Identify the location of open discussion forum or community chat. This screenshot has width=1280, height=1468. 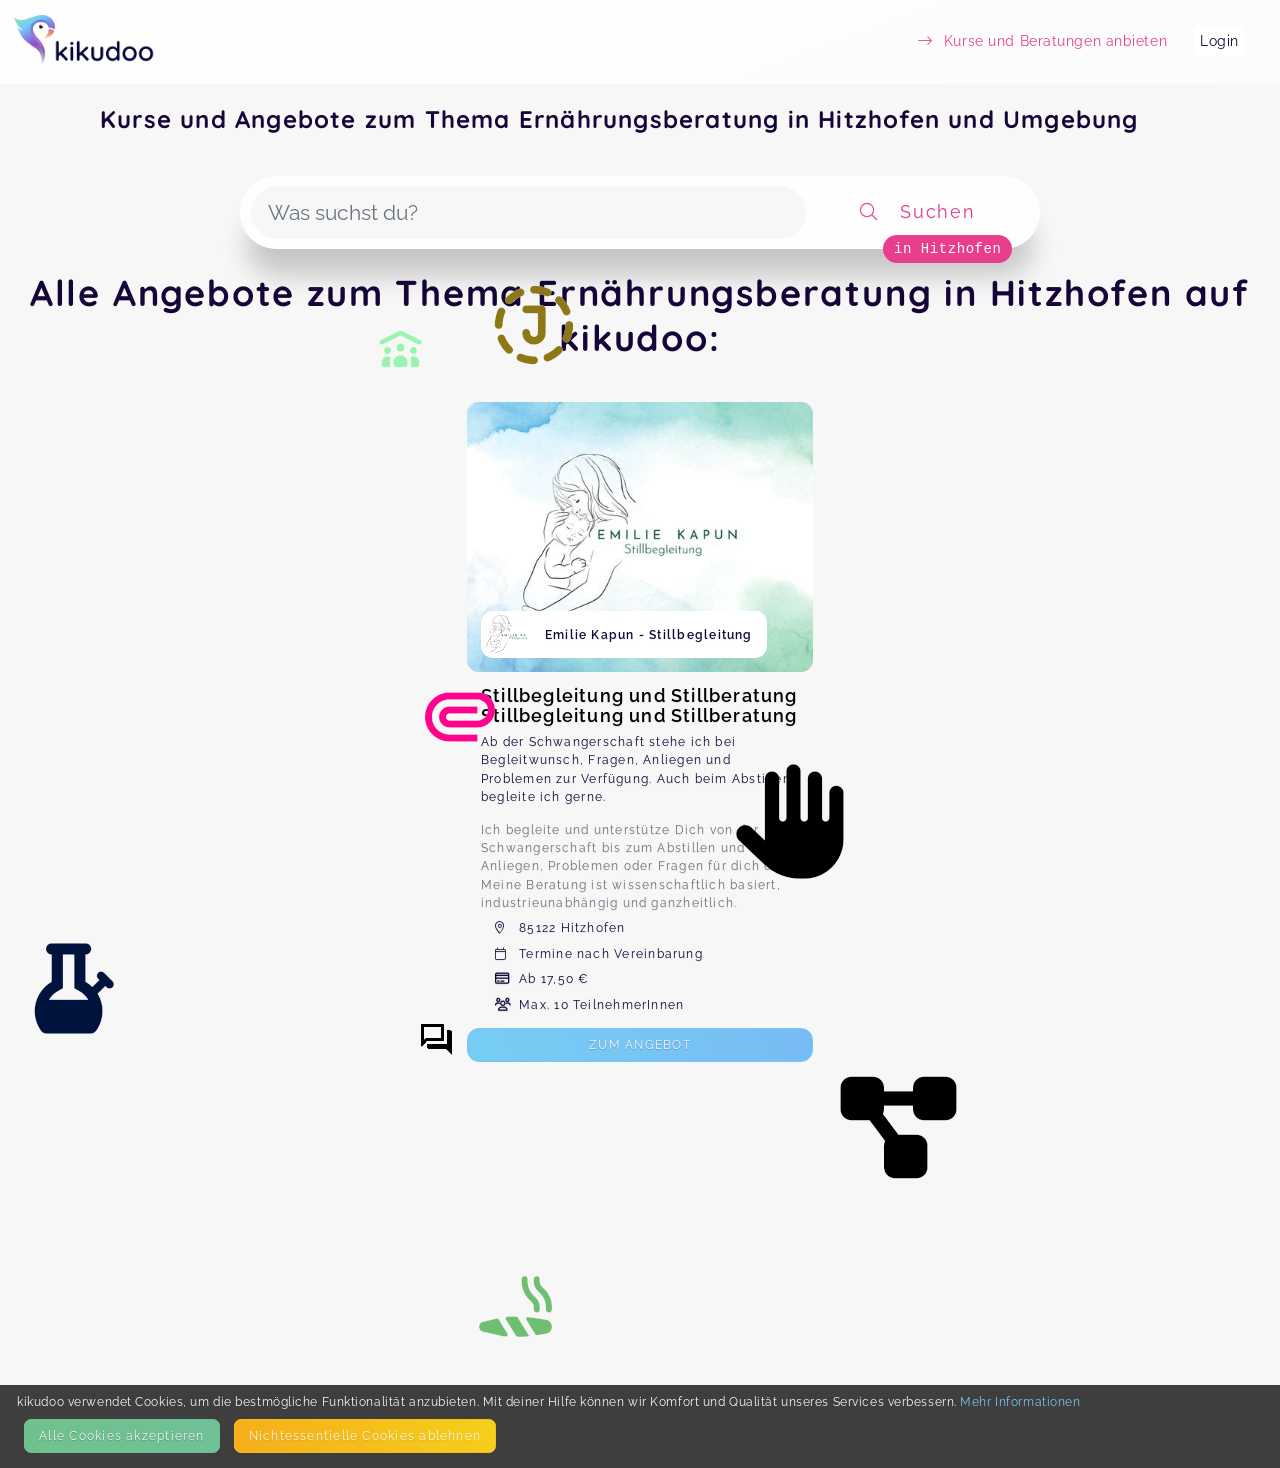
(436, 1039).